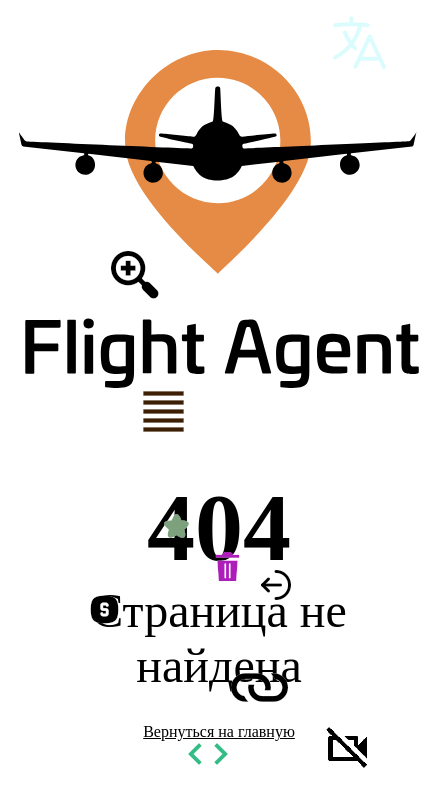 The height and width of the screenshot is (791, 438). I want to click on exit or leave current screen, so click(276, 585).